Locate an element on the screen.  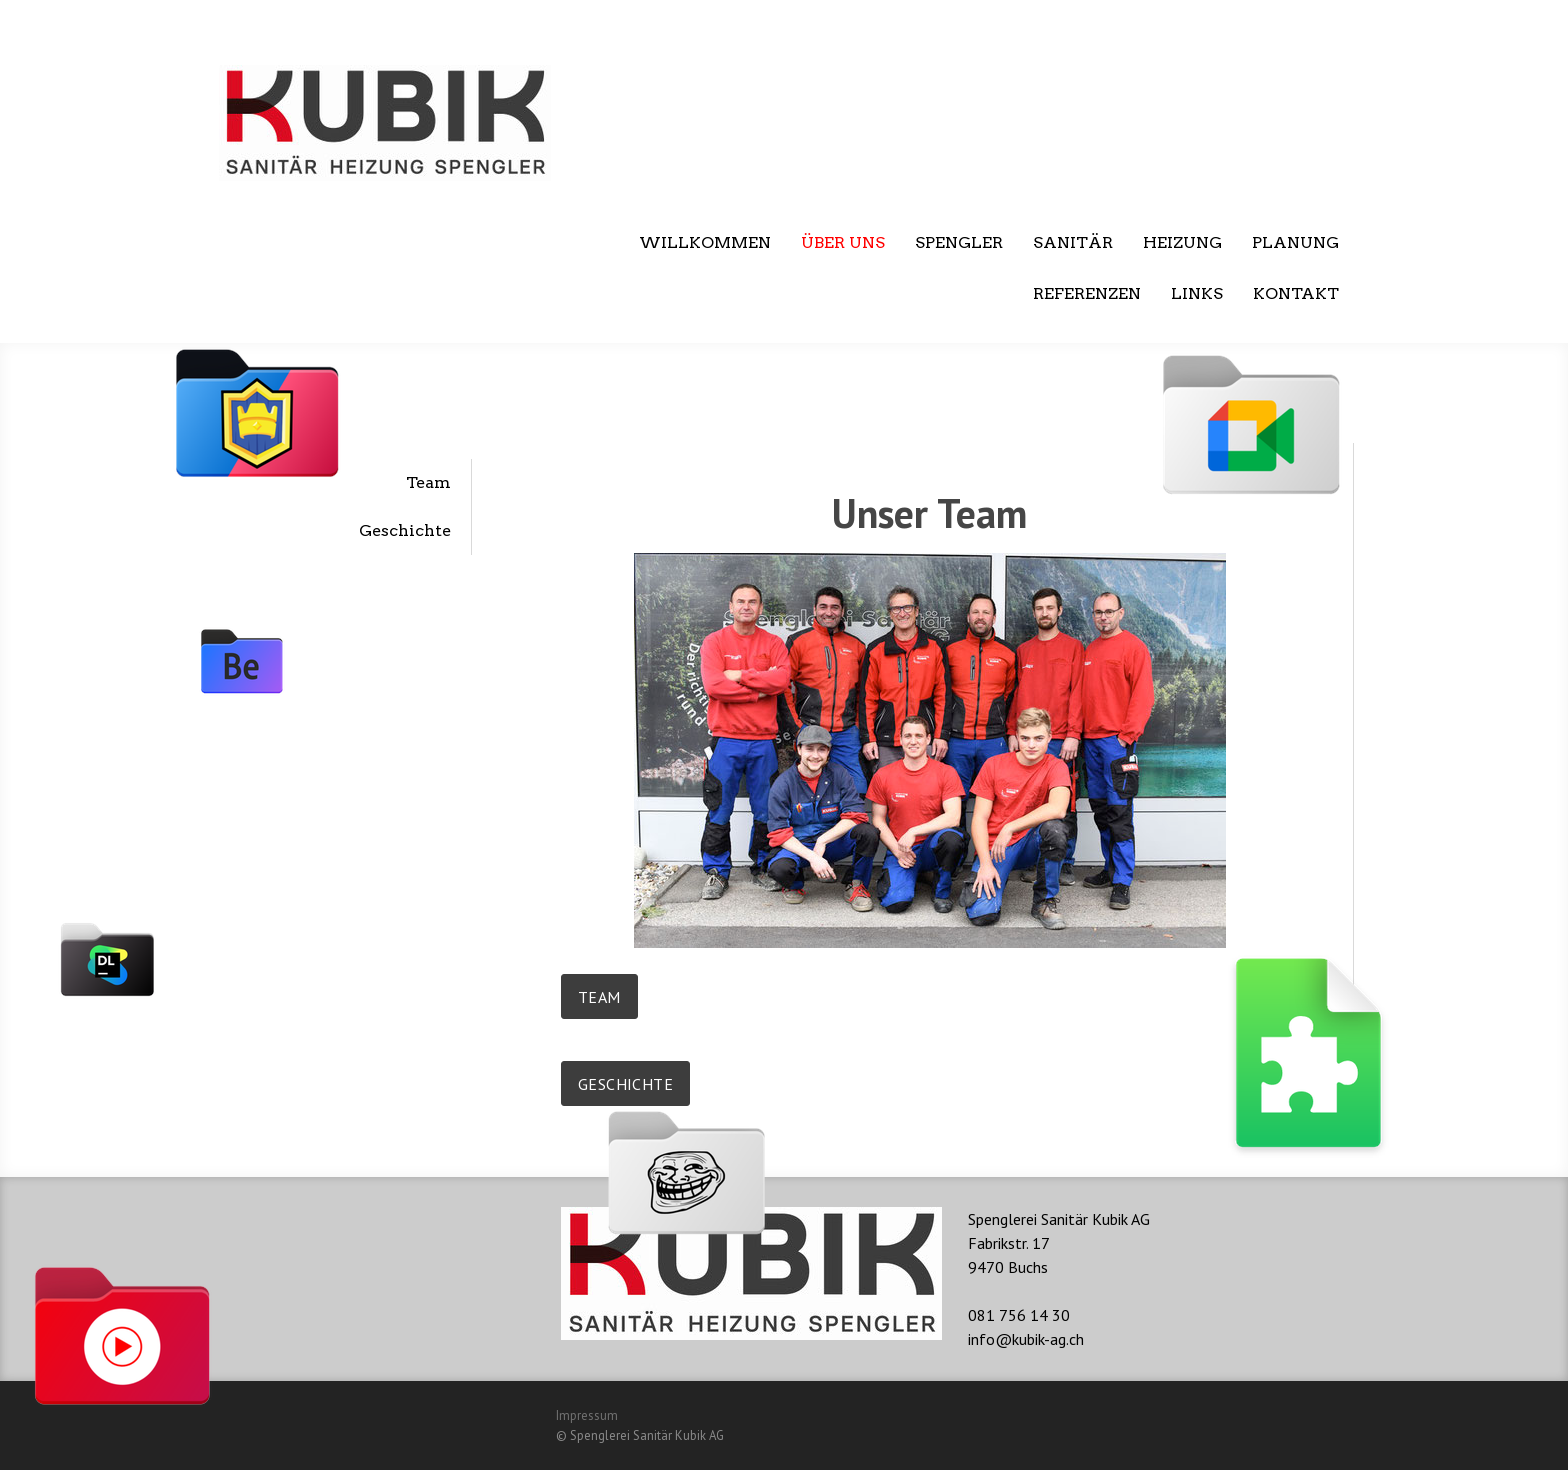
open datalore project files folder is located at coordinates (107, 962).